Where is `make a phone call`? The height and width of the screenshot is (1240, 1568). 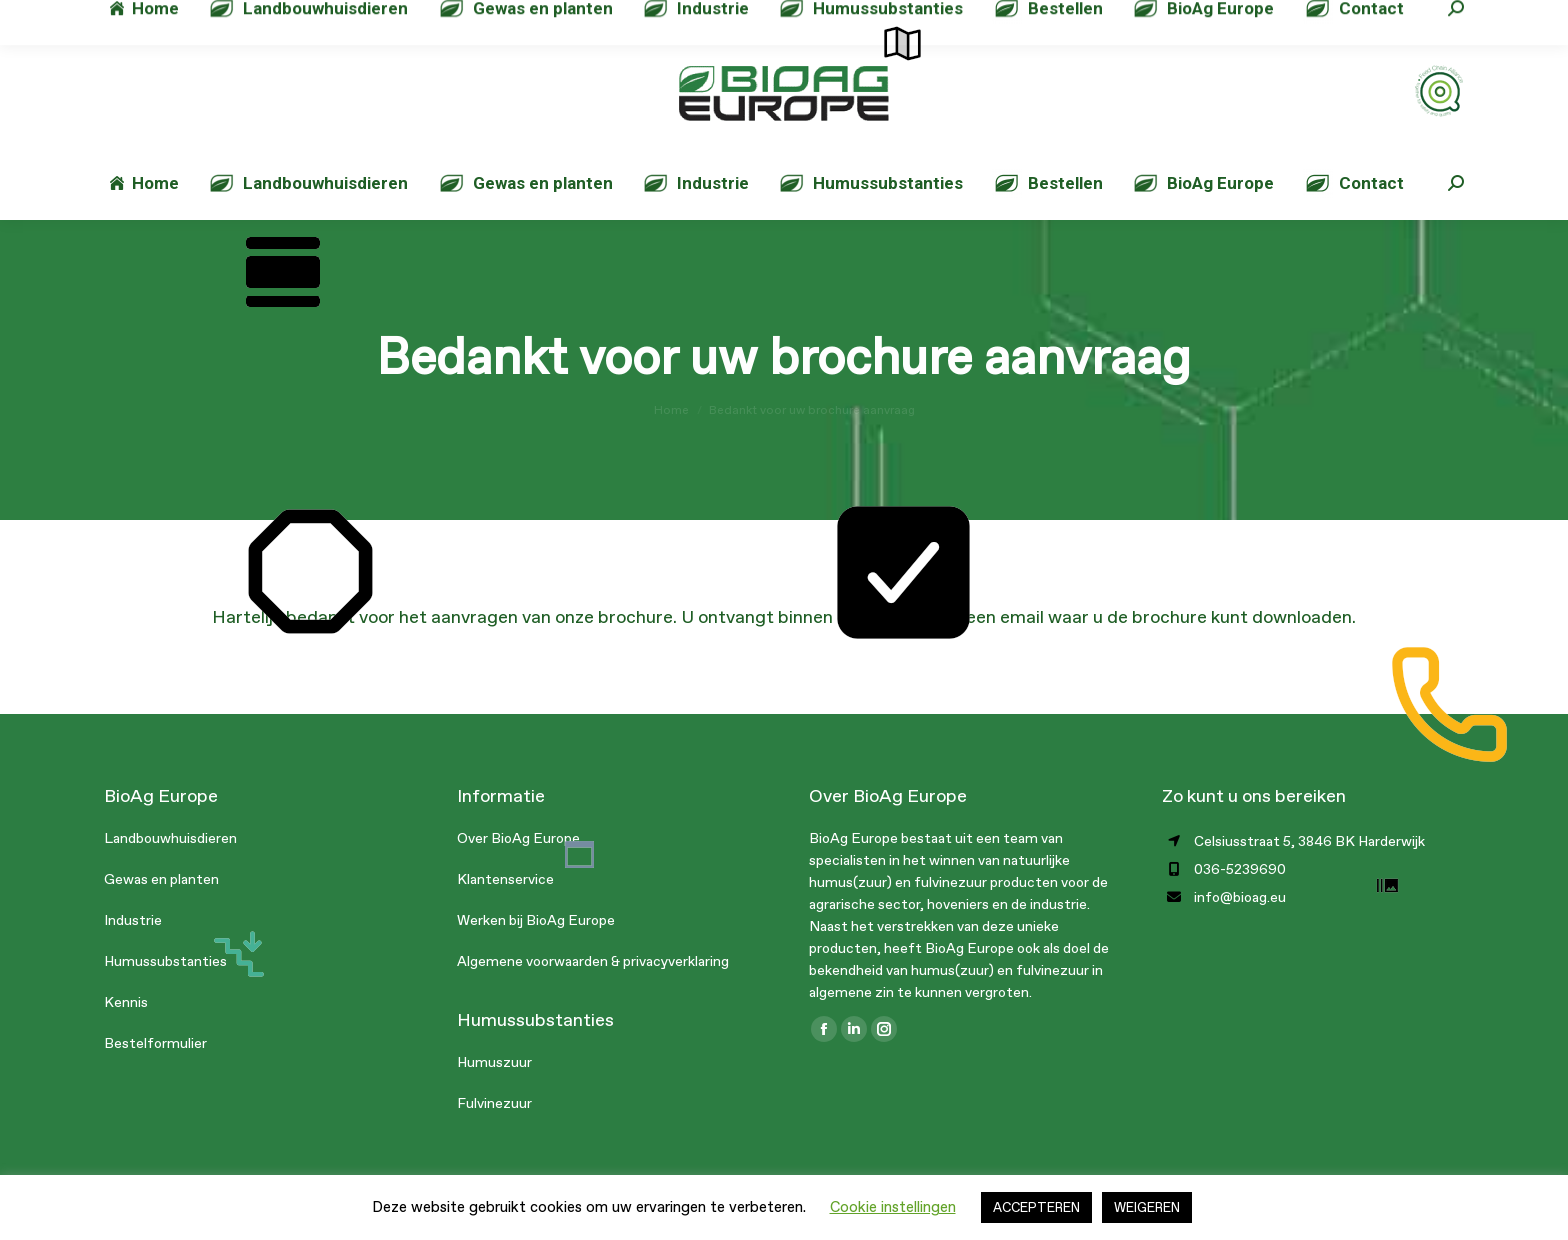 make a phone call is located at coordinates (1449, 704).